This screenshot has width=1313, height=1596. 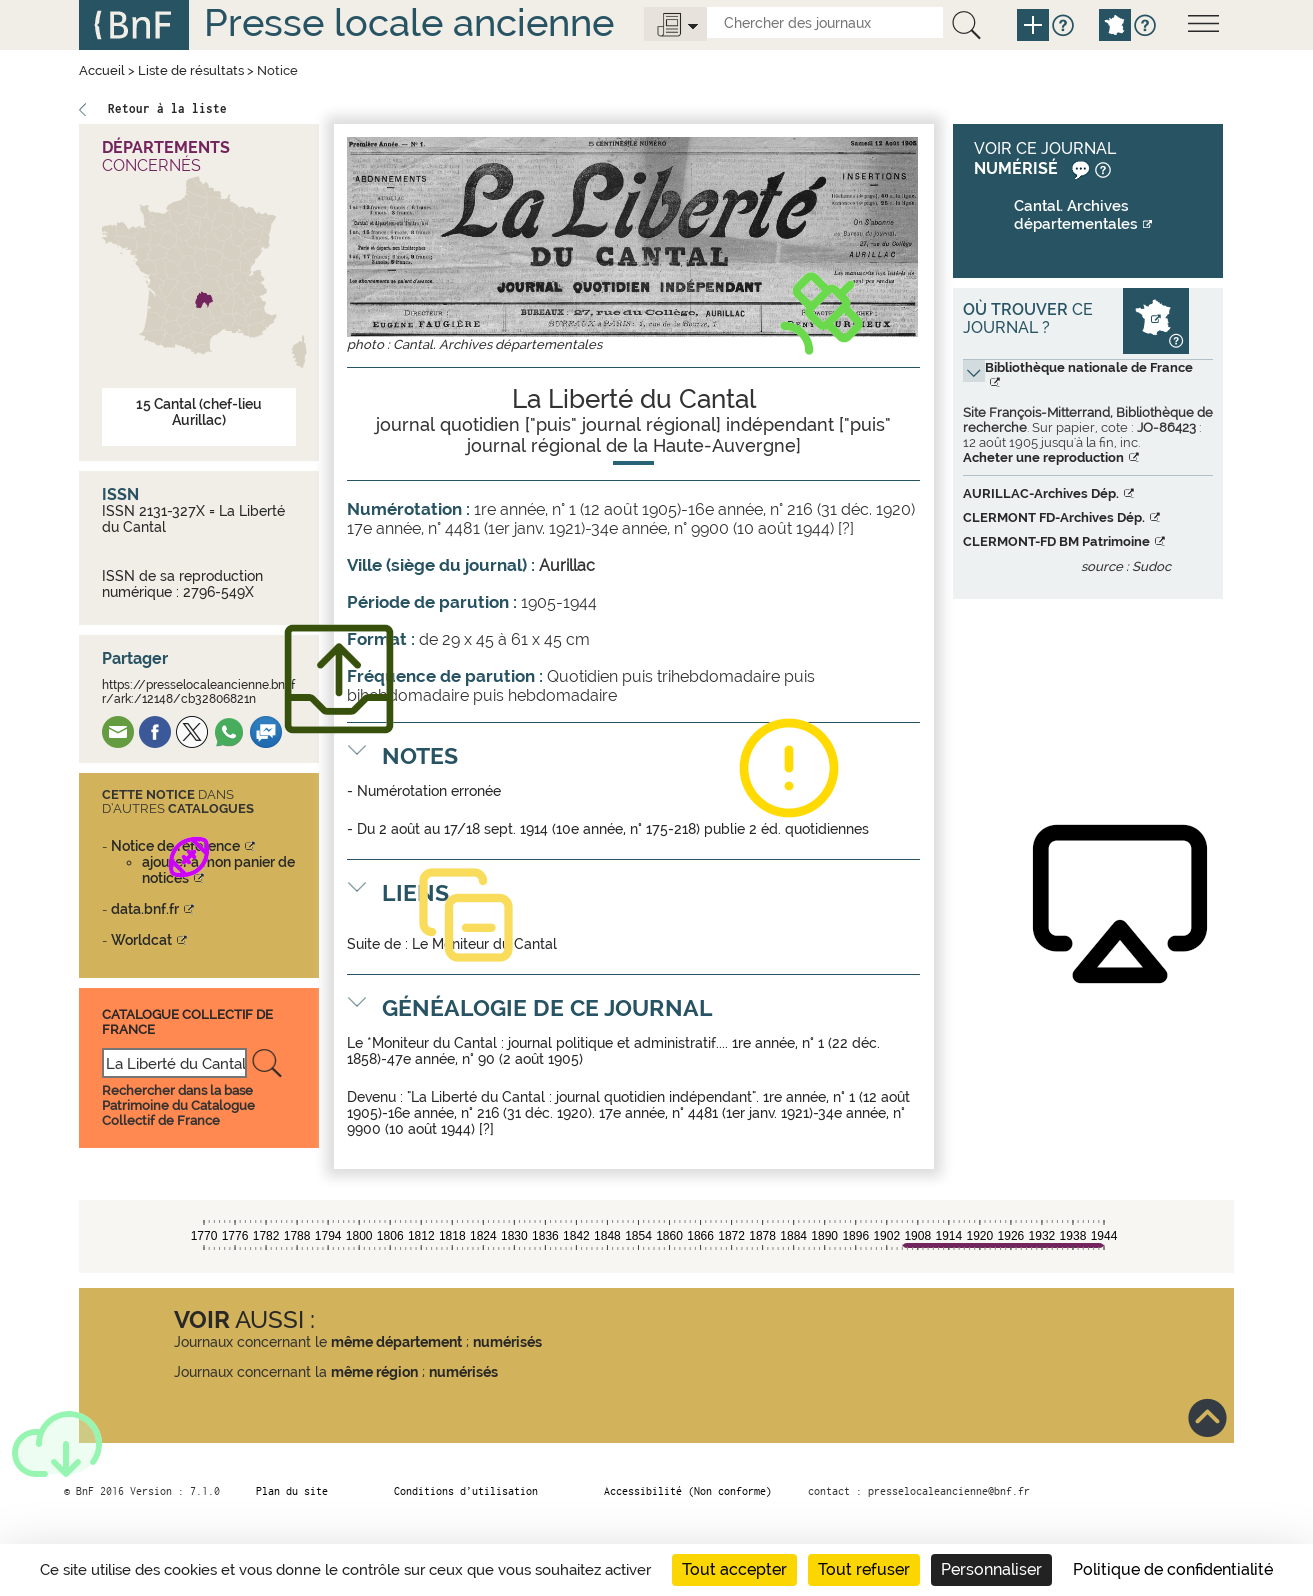 I want to click on download file from cloud storage, so click(x=57, y=1444).